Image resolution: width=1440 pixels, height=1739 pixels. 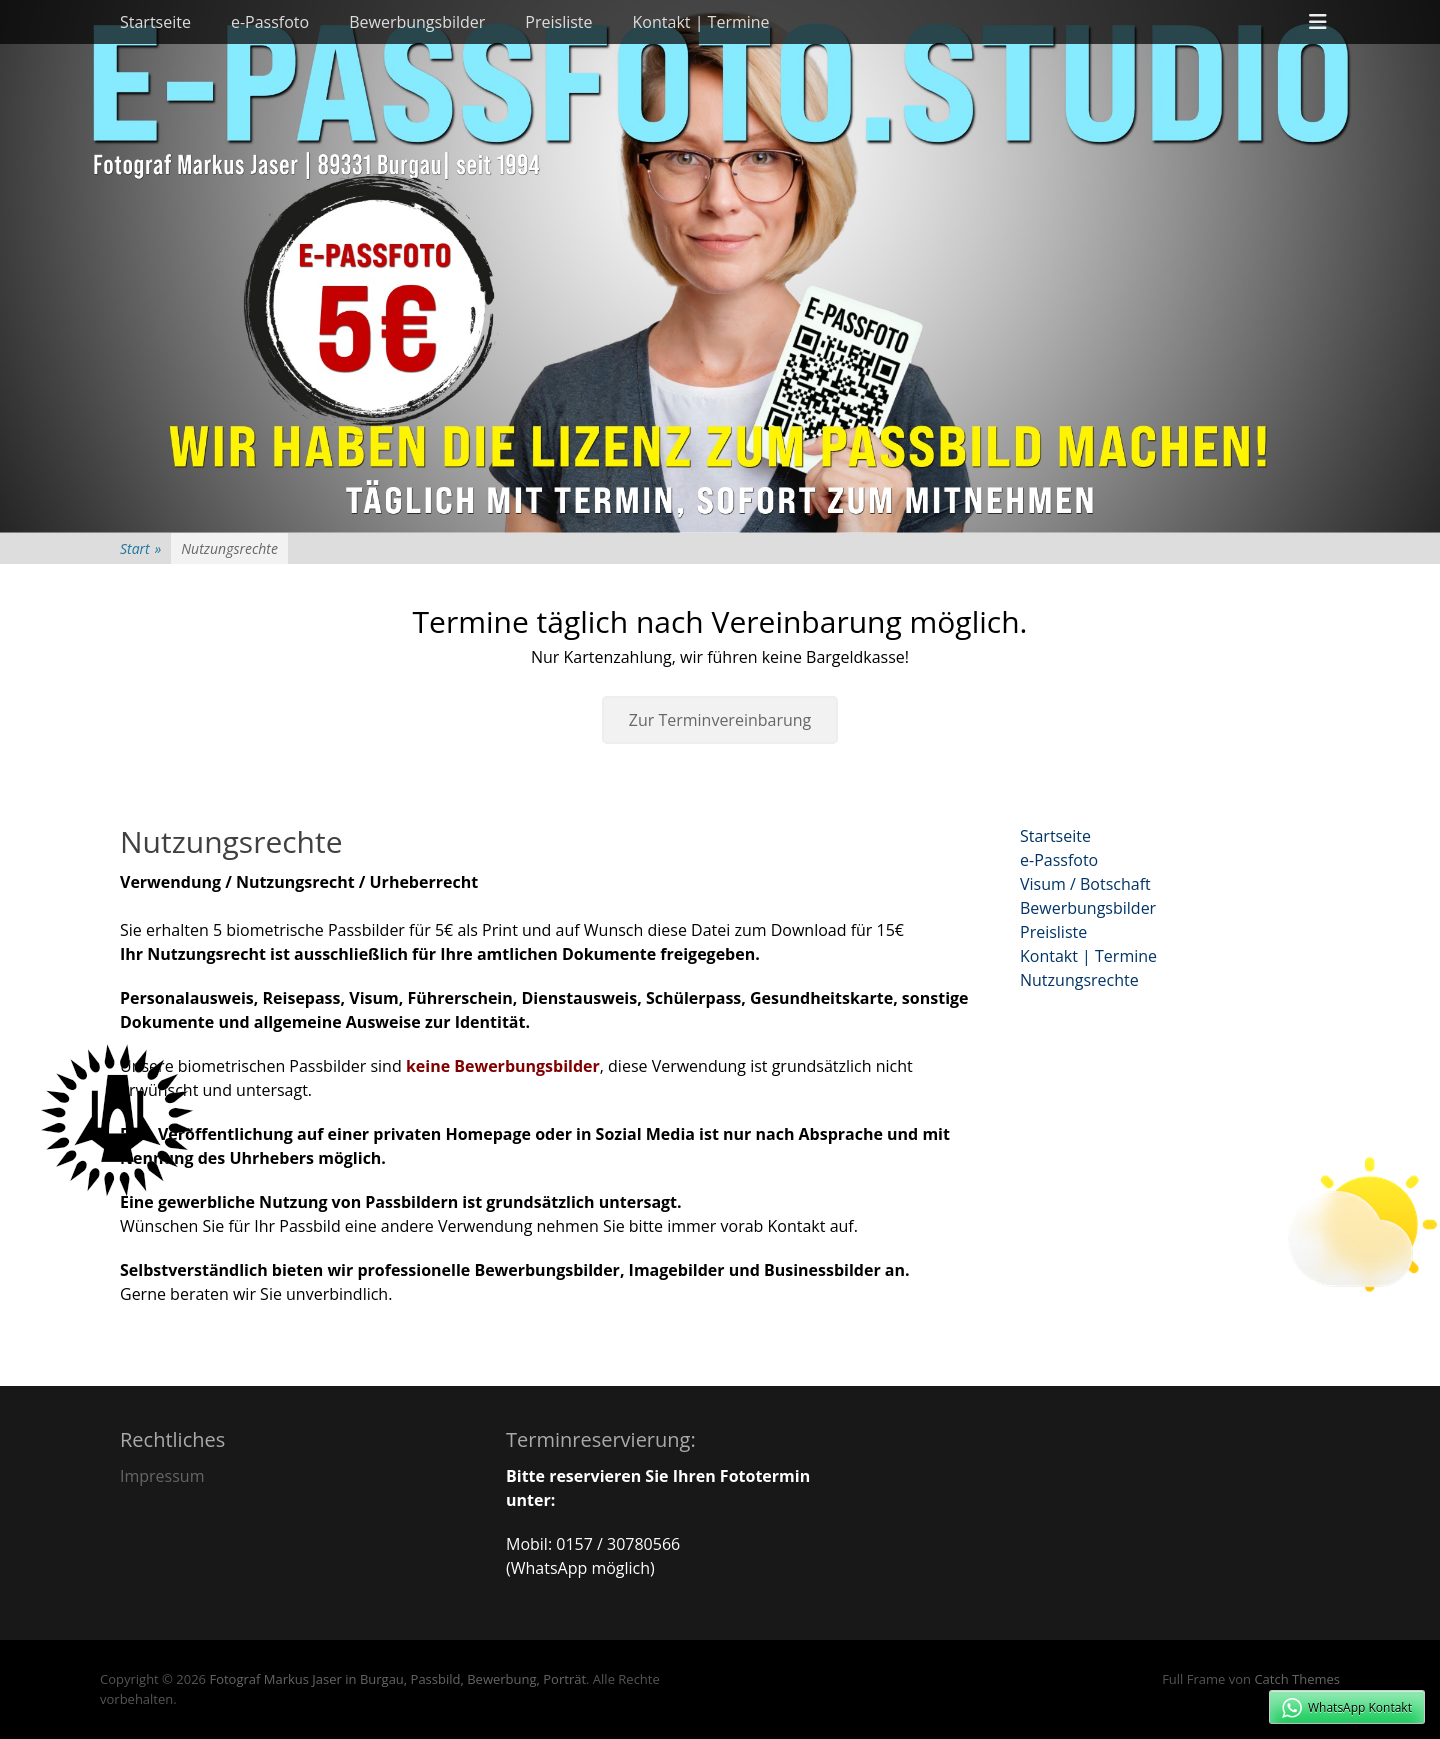 I want to click on indicates a hazardous or dangerous terrain area, so click(x=116, y=1120).